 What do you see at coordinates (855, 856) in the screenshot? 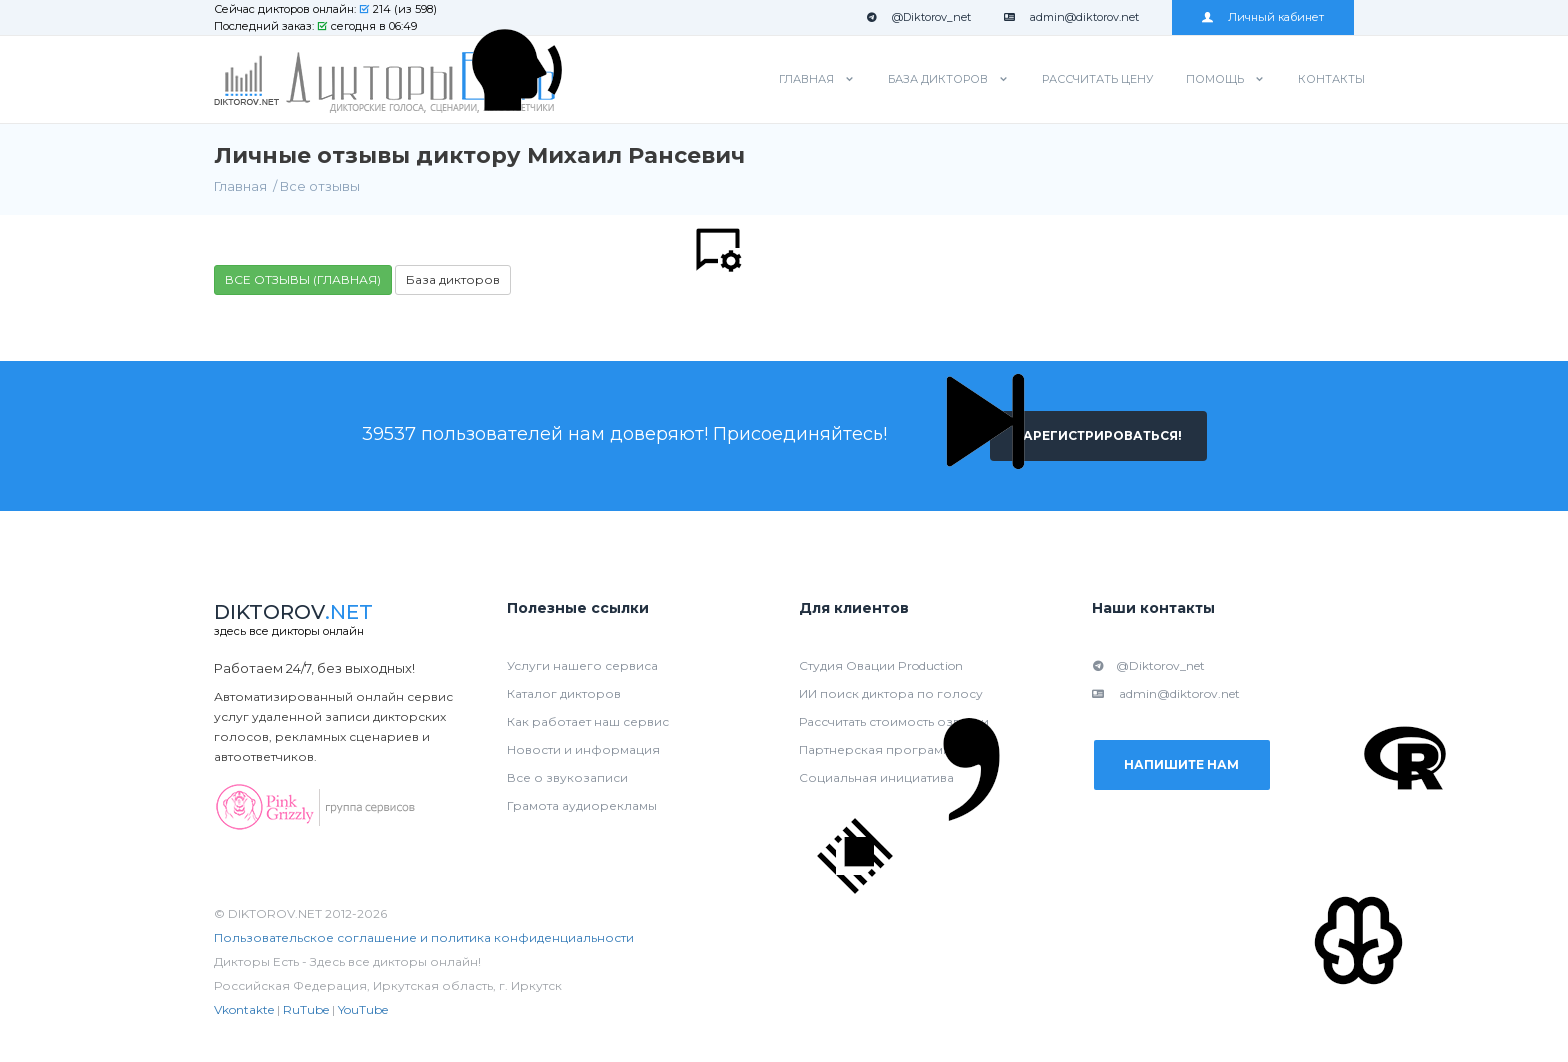
I see `open raycast app` at bounding box center [855, 856].